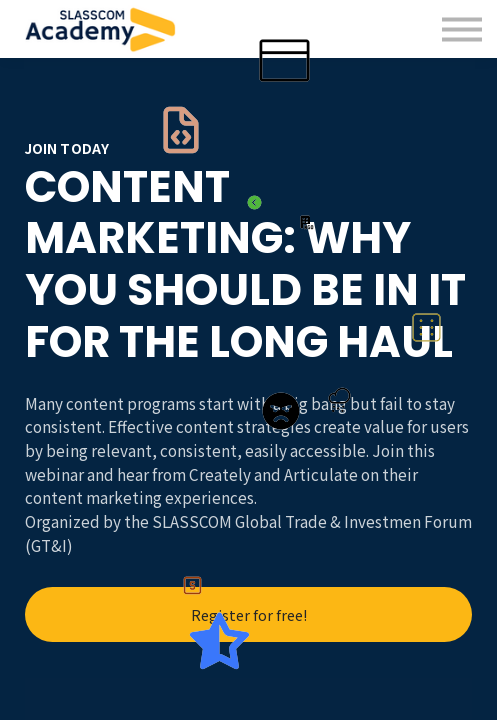  Describe the element at coordinates (181, 130) in the screenshot. I see `view source code file` at that location.